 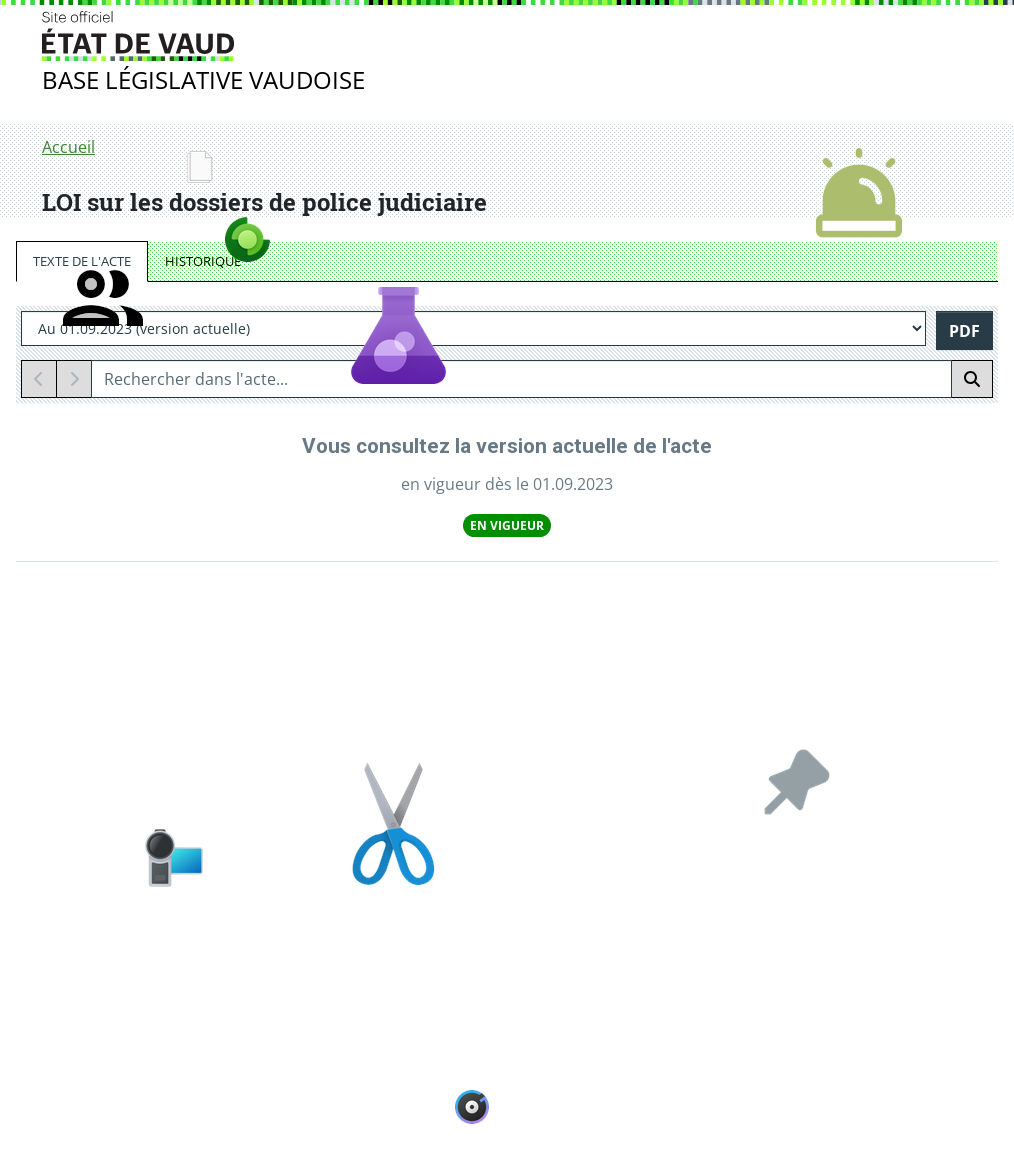 What do you see at coordinates (394, 823) in the screenshot?
I see `cut selected content to clipboard` at bounding box center [394, 823].